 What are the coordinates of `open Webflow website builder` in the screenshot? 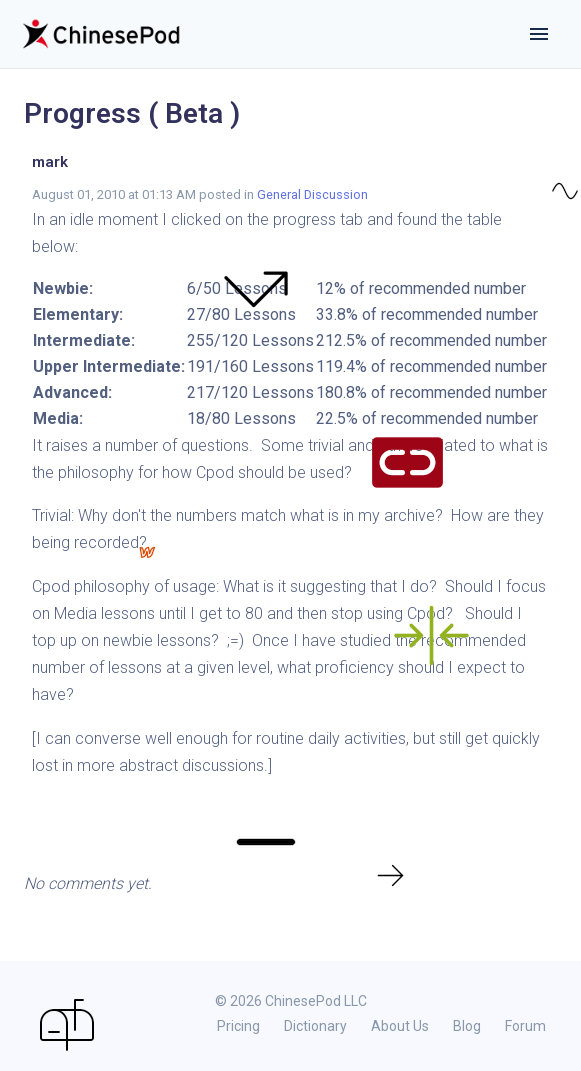 It's located at (147, 552).